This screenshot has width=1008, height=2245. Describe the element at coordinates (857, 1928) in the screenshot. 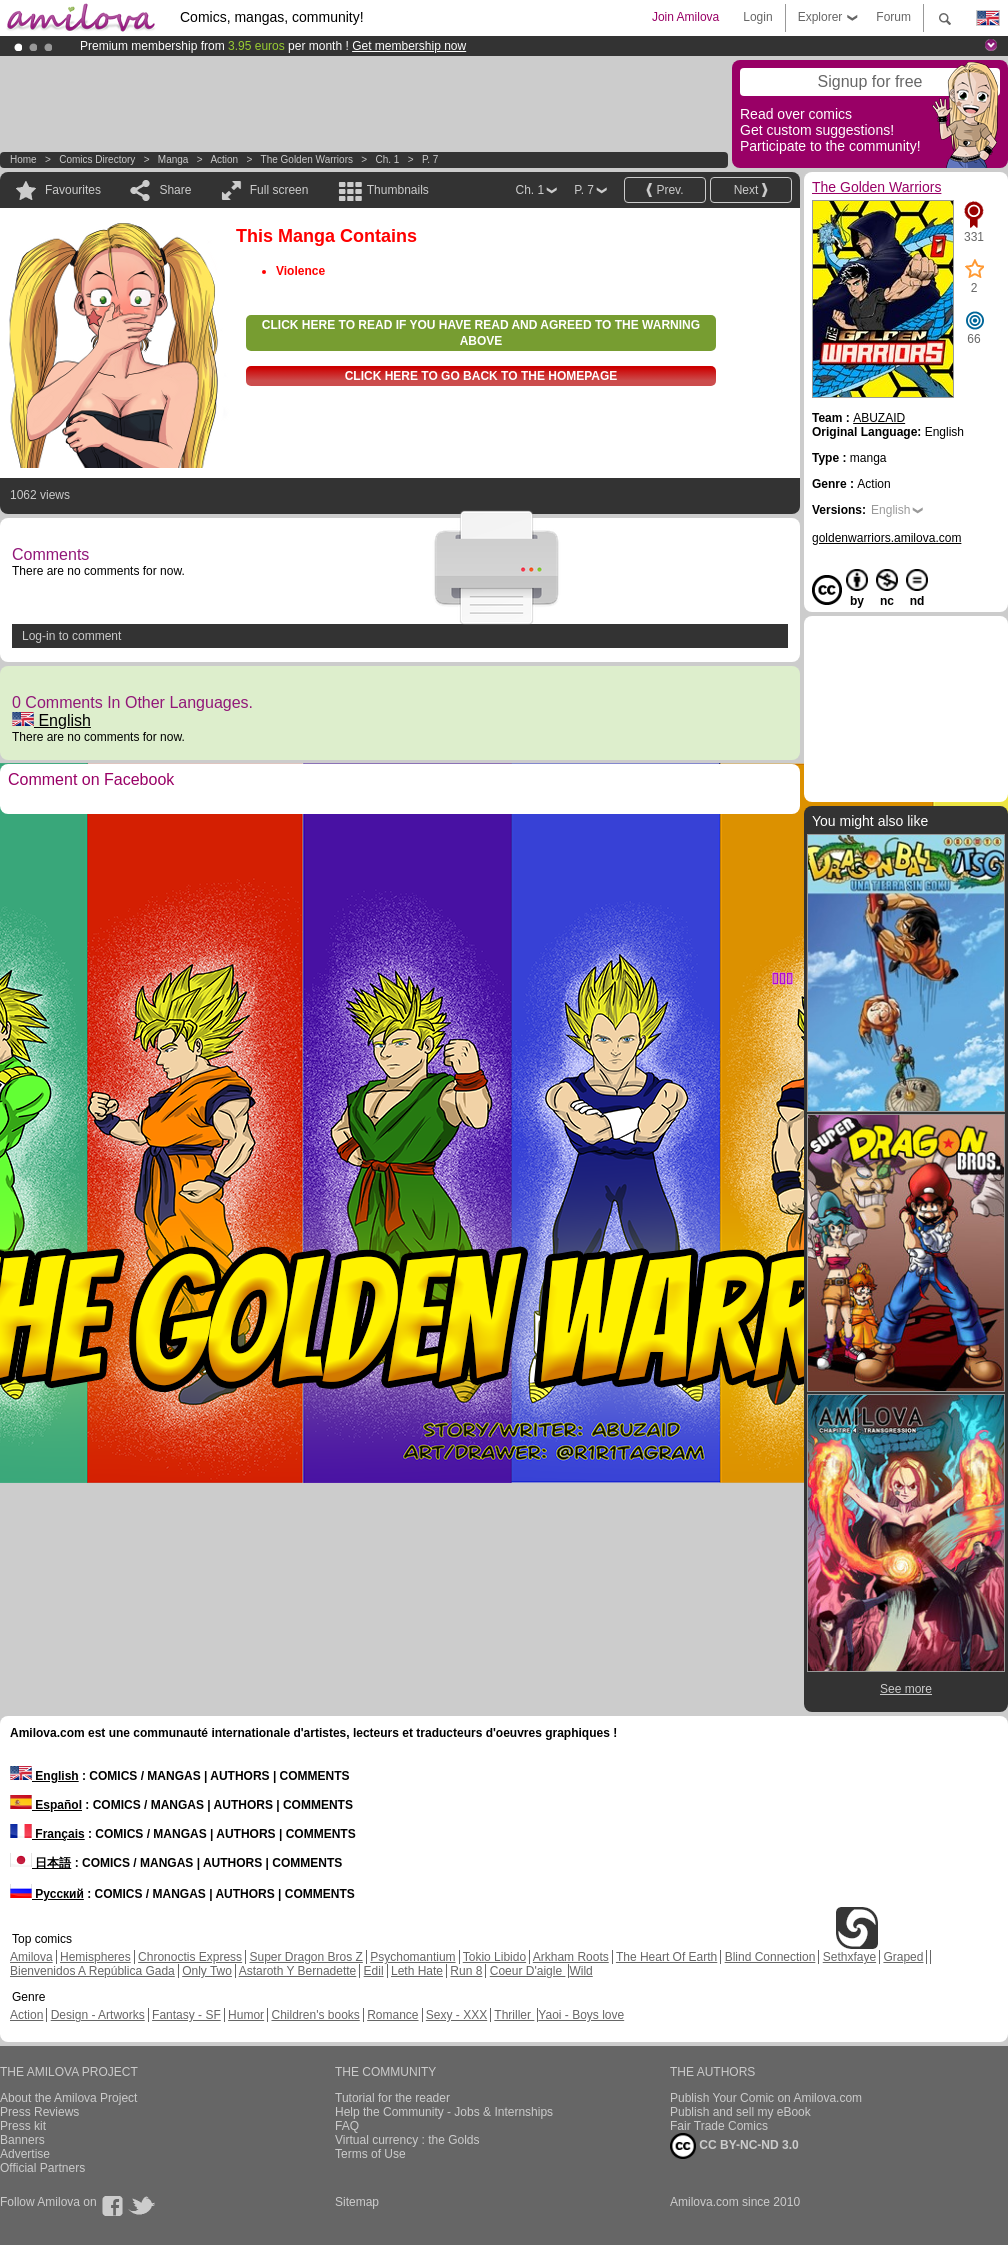

I see `open meld file comparison tool` at that location.